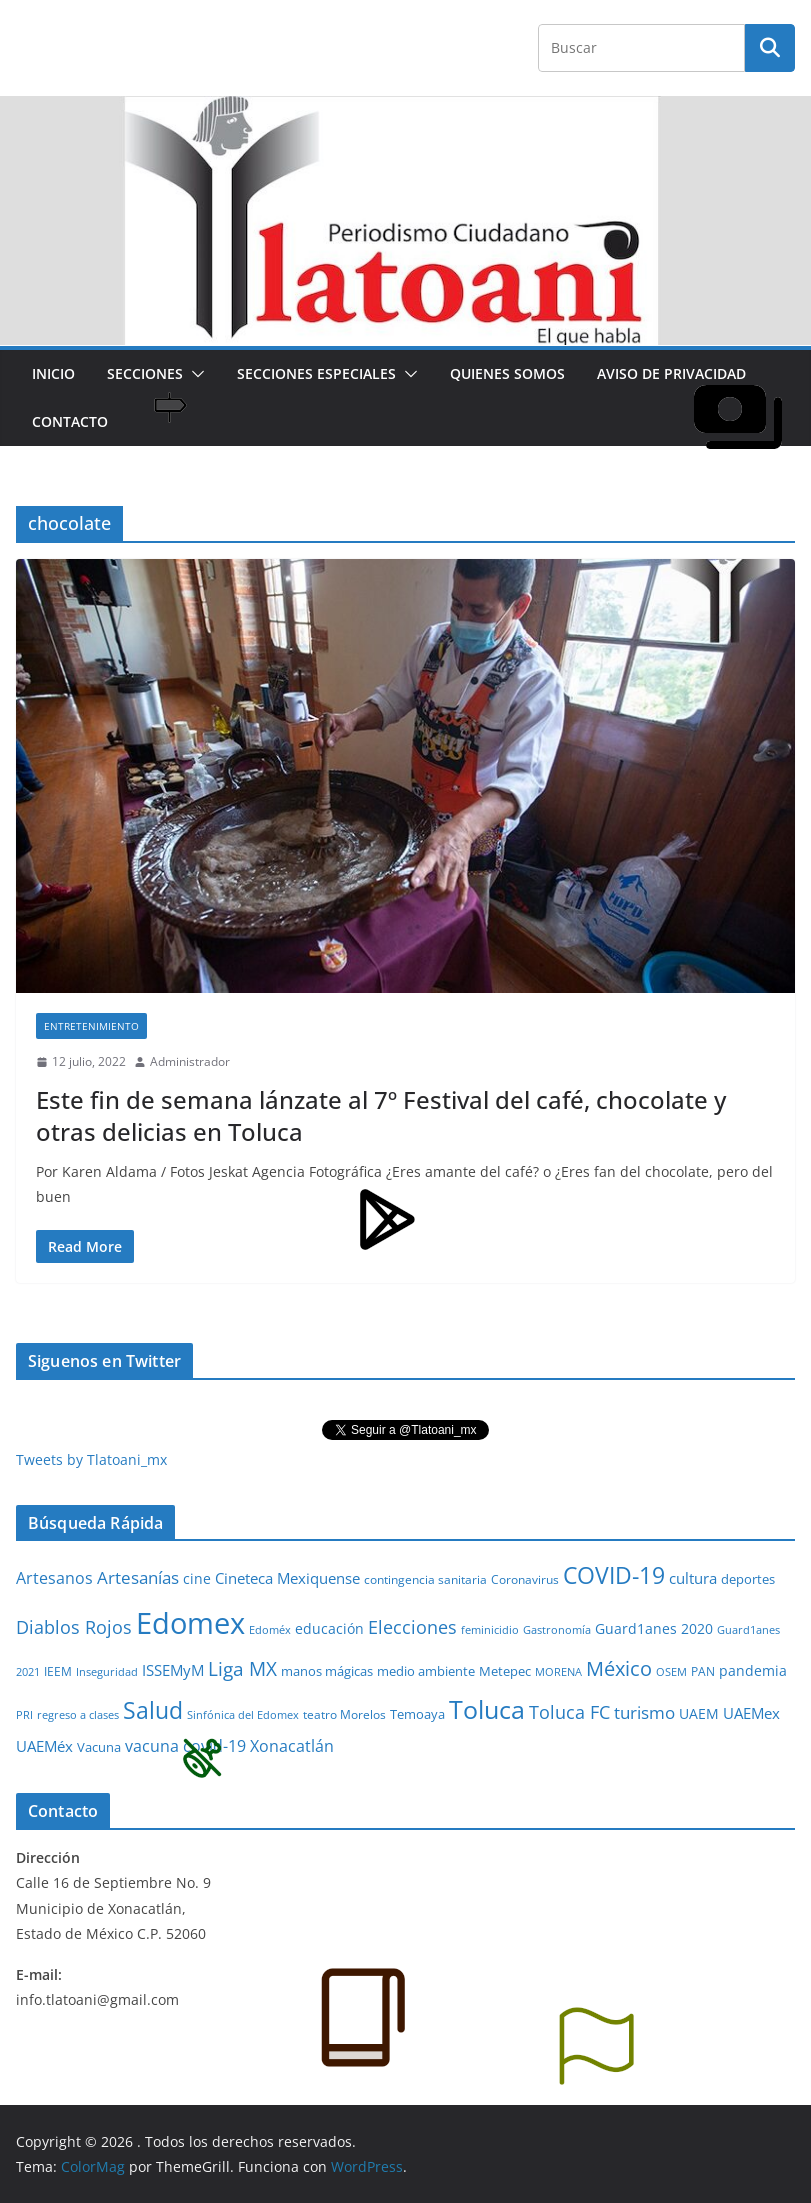  Describe the element at coordinates (169, 407) in the screenshot. I see `navigate to directions or wayfinding` at that location.